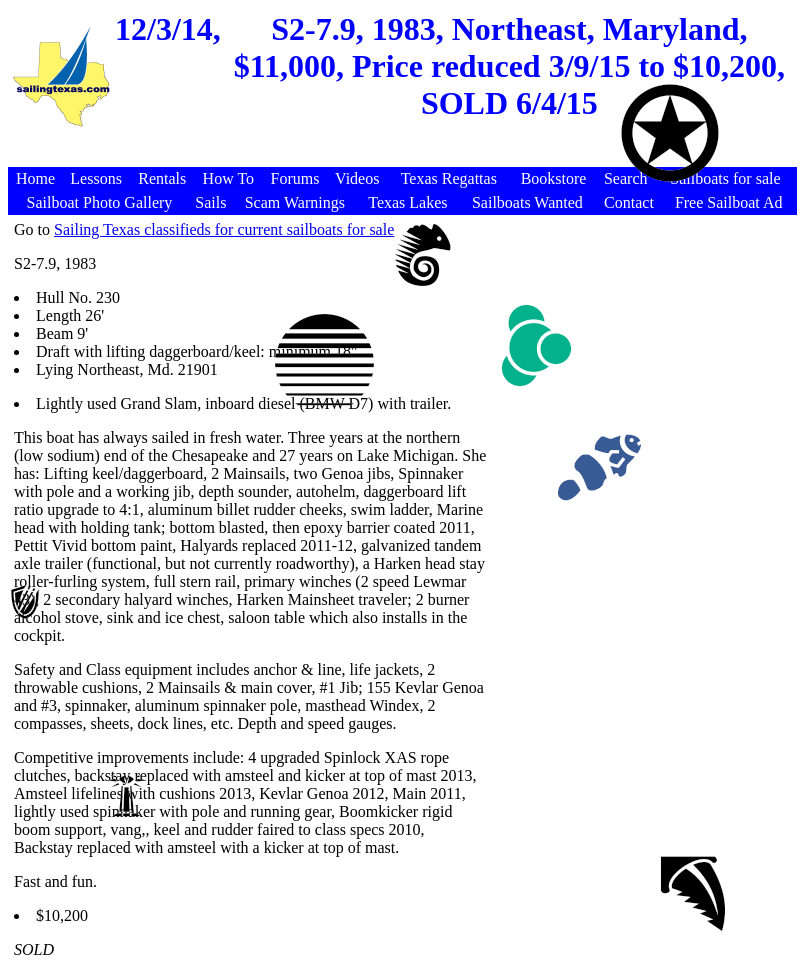 This screenshot has width=805, height=973. Describe the element at coordinates (536, 345) in the screenshot. I see `view molecular or chemical information` at that location.